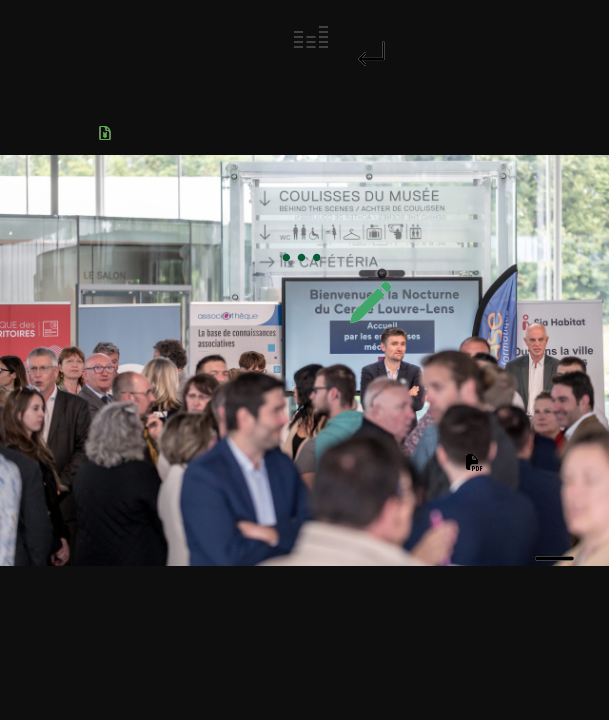 Image resolution: width=609 pixels, height=720 pixels. What do you see at coordinates (371, 53) in the screenshot?
I see `return to previous line or entry` at bounding box center [371, 53].